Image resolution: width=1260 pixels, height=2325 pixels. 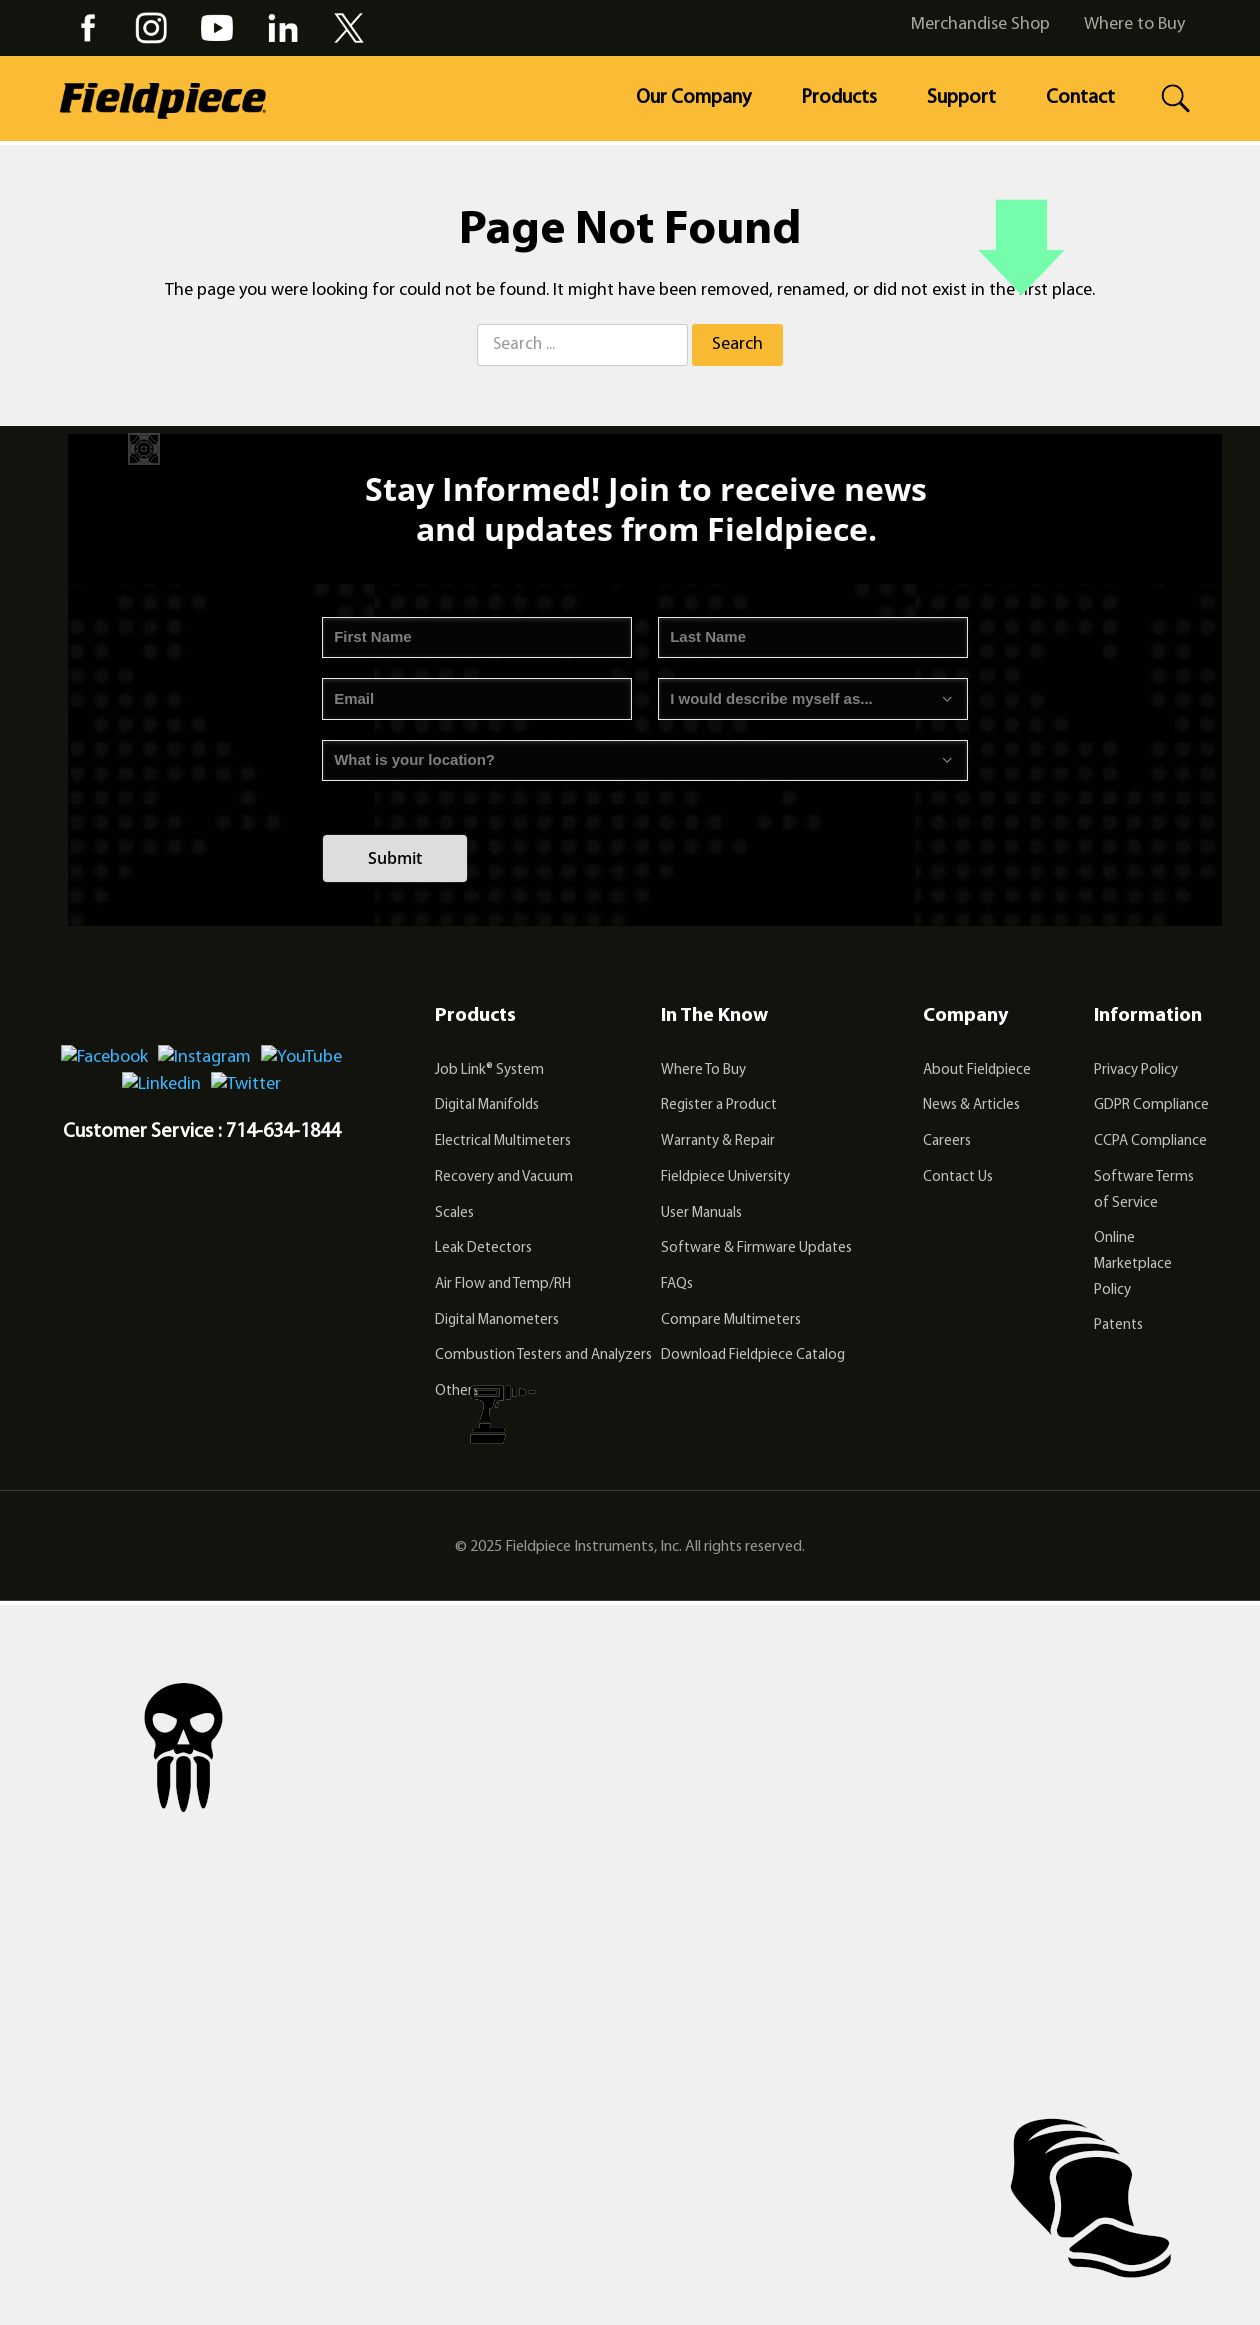 What do you see at coordinates (183, 1747) in the screenshot?
I see `indicates danger or deadly hazard in game` at bounding box center [183, 1747].